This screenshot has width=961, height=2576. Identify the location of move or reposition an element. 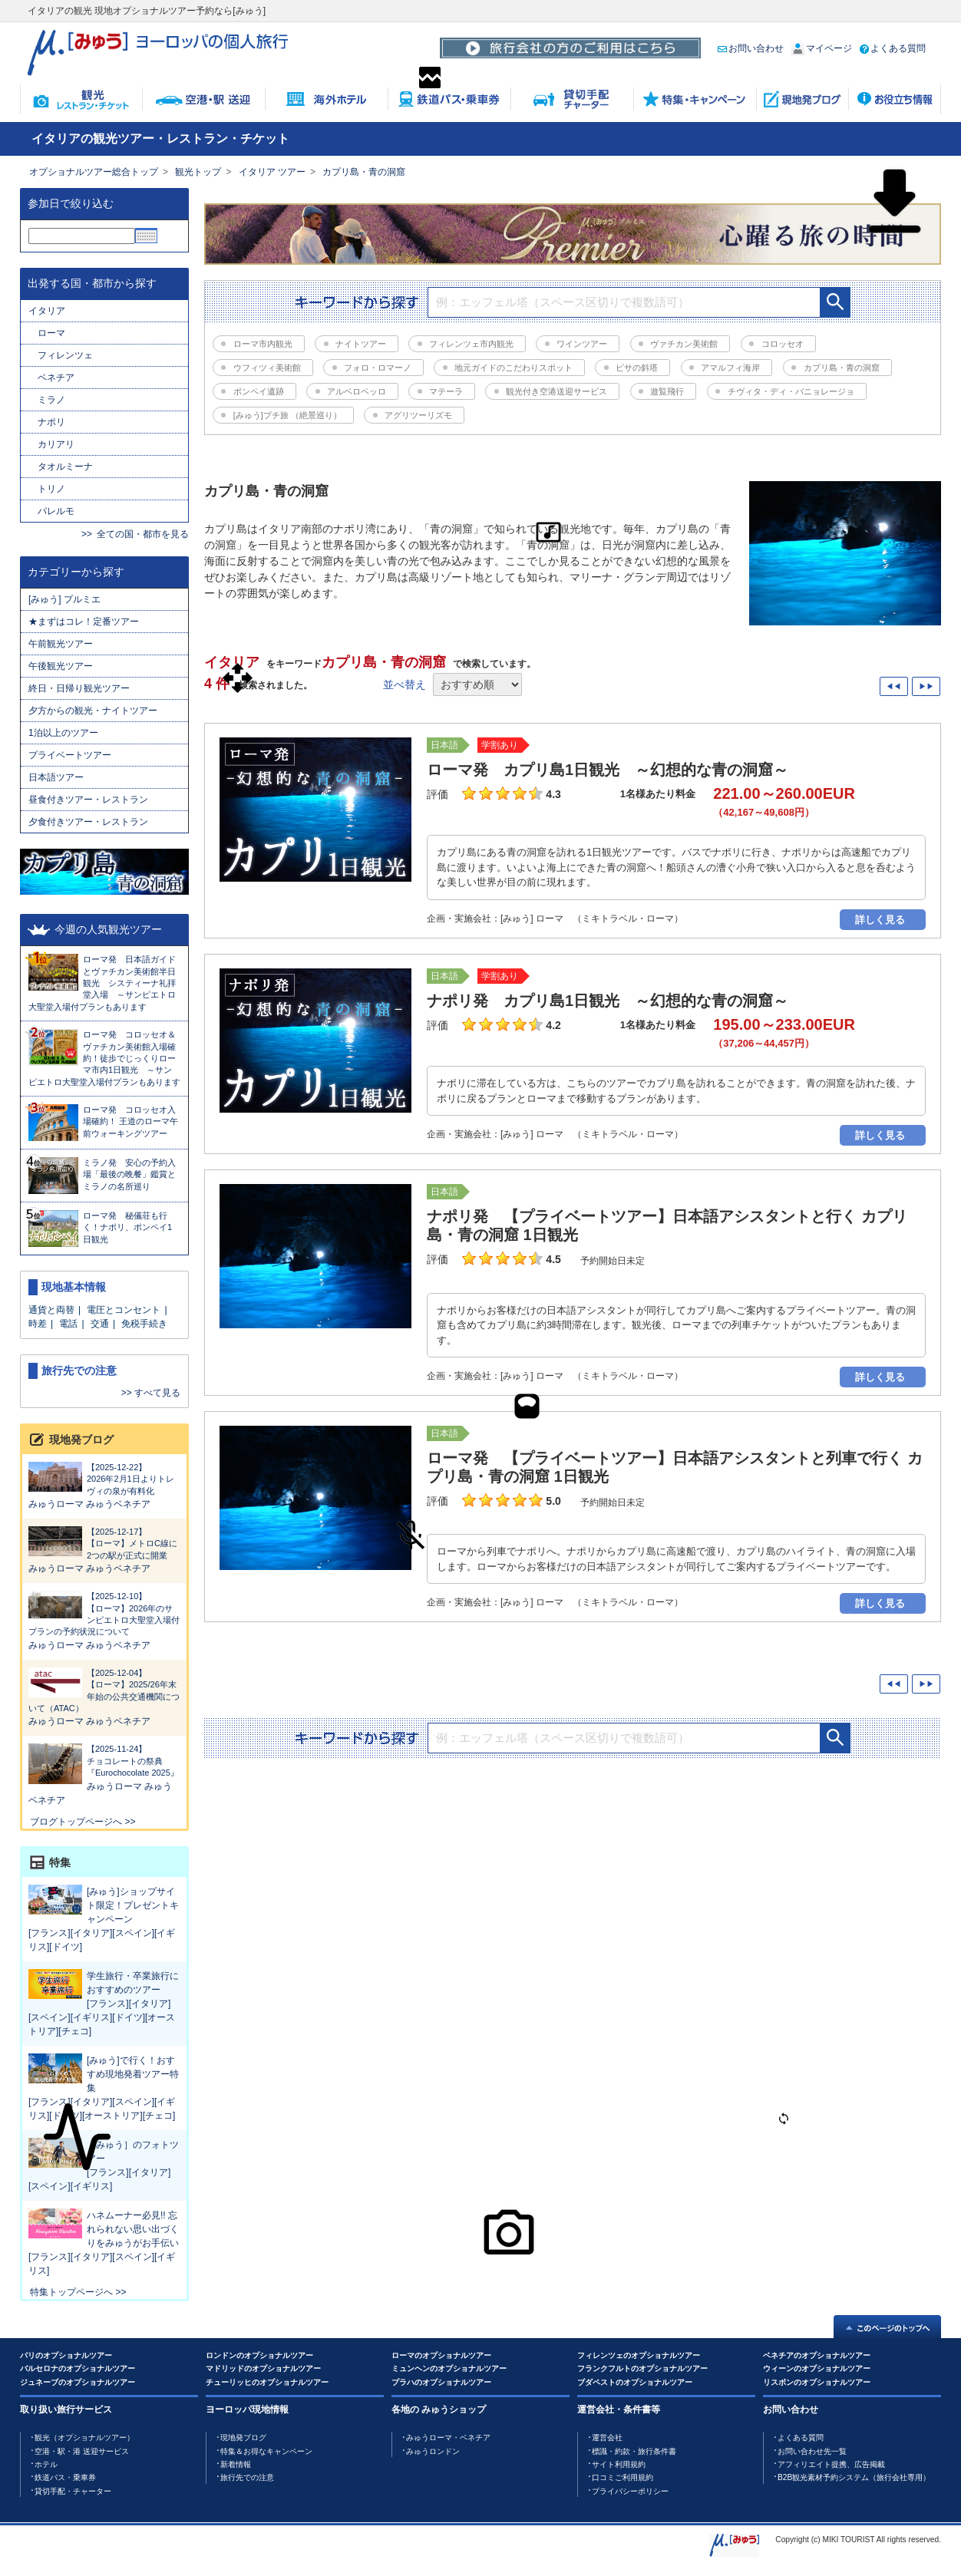
(237, 678).